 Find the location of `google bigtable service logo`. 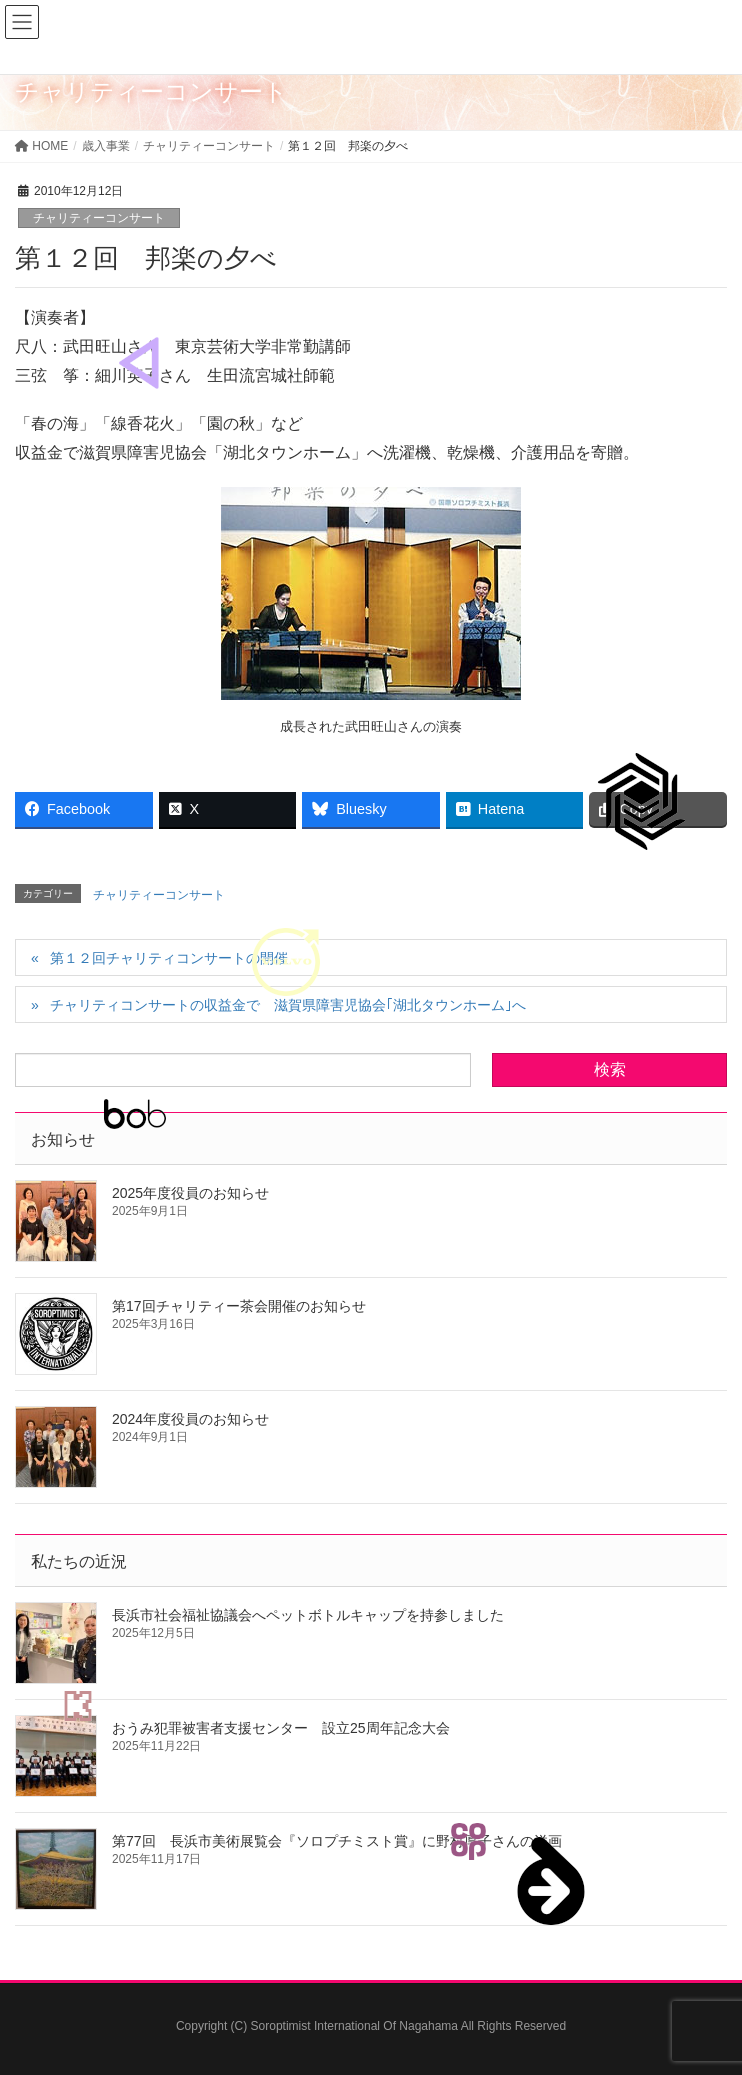

google bigtable service logo is located at coordinates (641, 801).